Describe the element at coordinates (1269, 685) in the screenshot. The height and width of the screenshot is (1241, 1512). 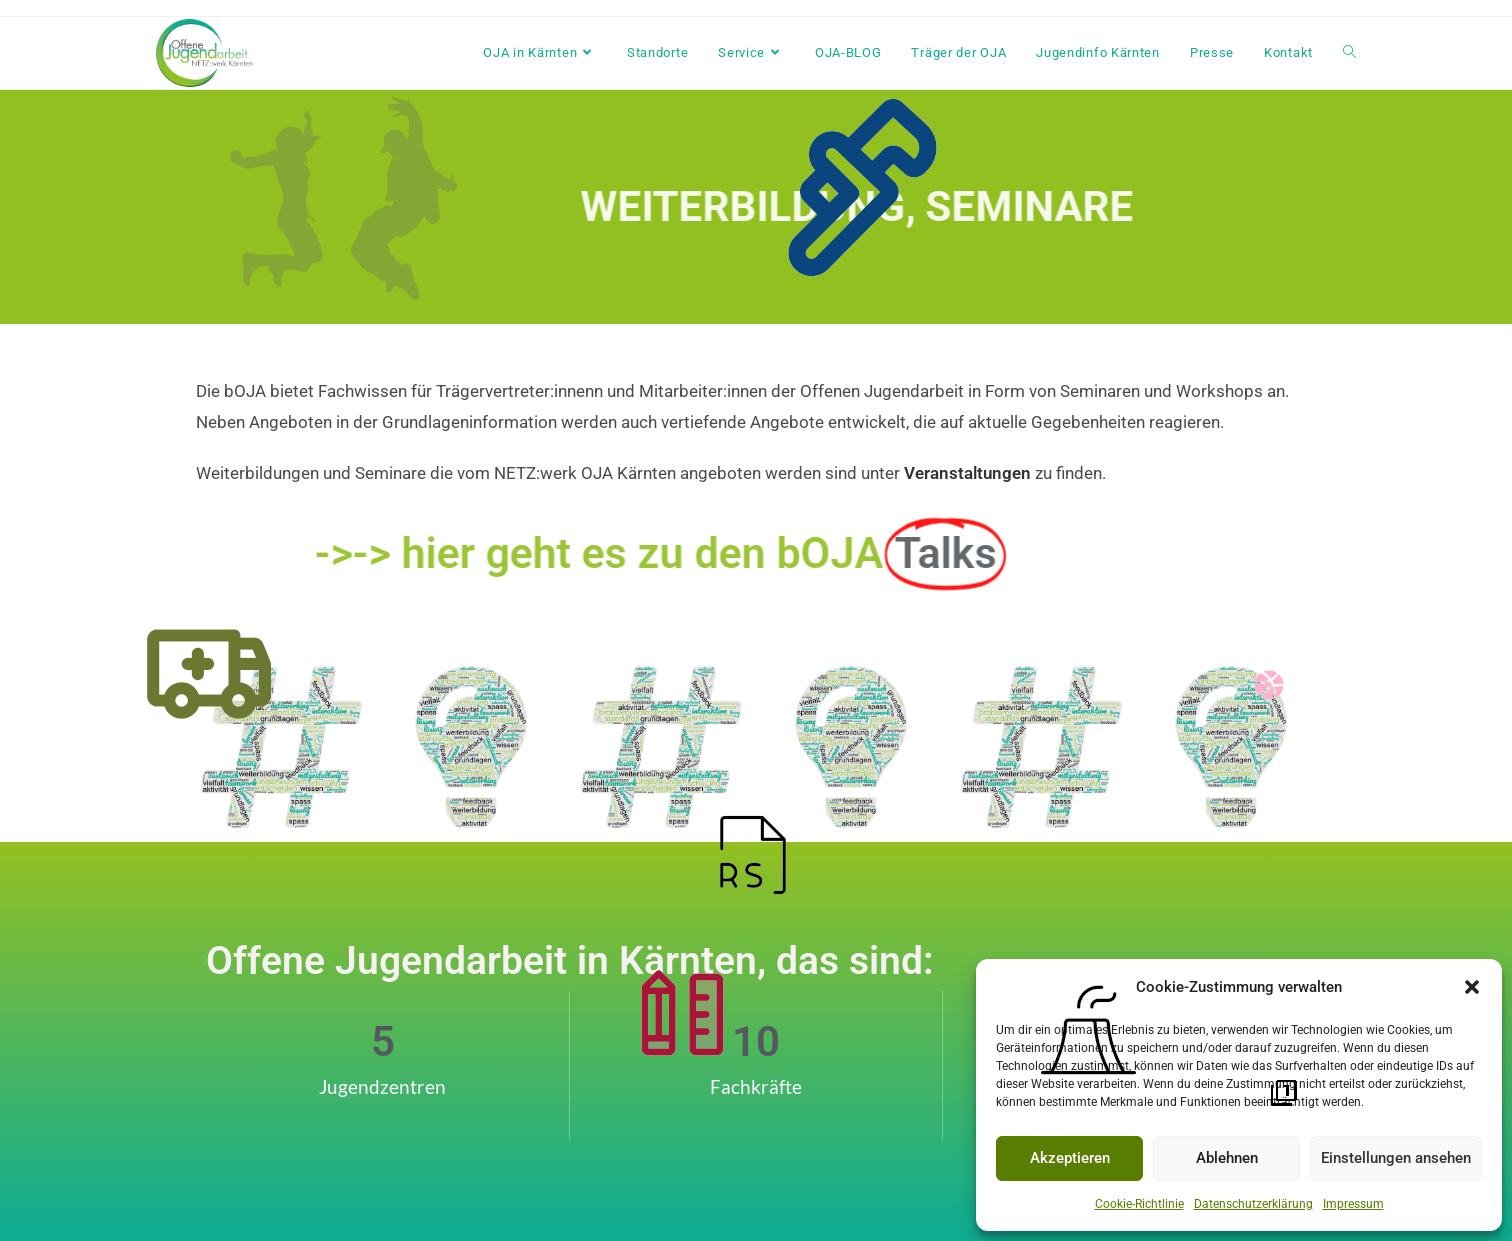
I see `visit dribbble profile or portfolio` at that location.